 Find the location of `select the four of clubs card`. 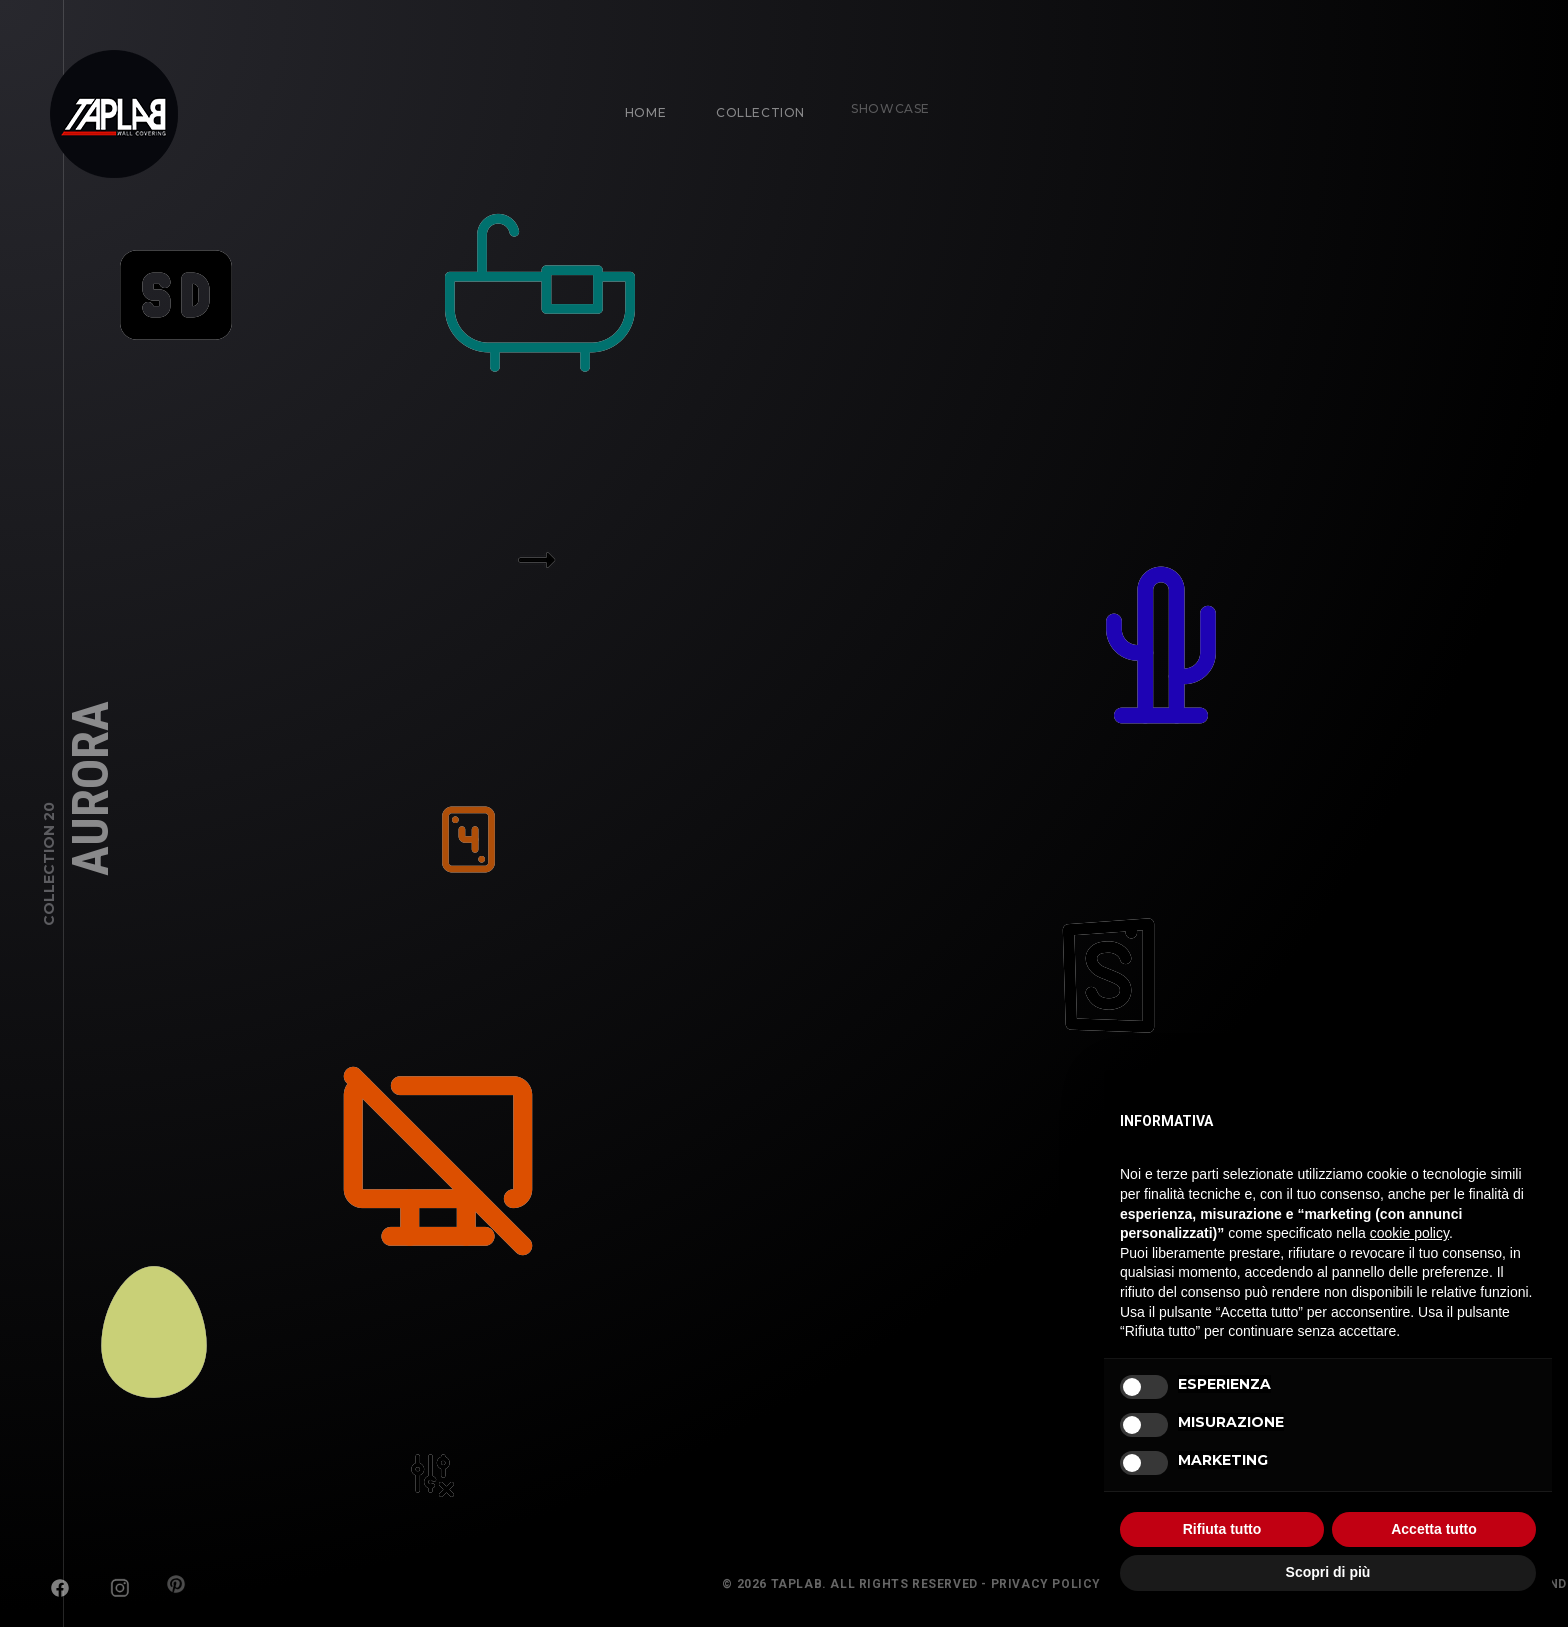

select the four of clubs card is located at coordinates (468, 839).